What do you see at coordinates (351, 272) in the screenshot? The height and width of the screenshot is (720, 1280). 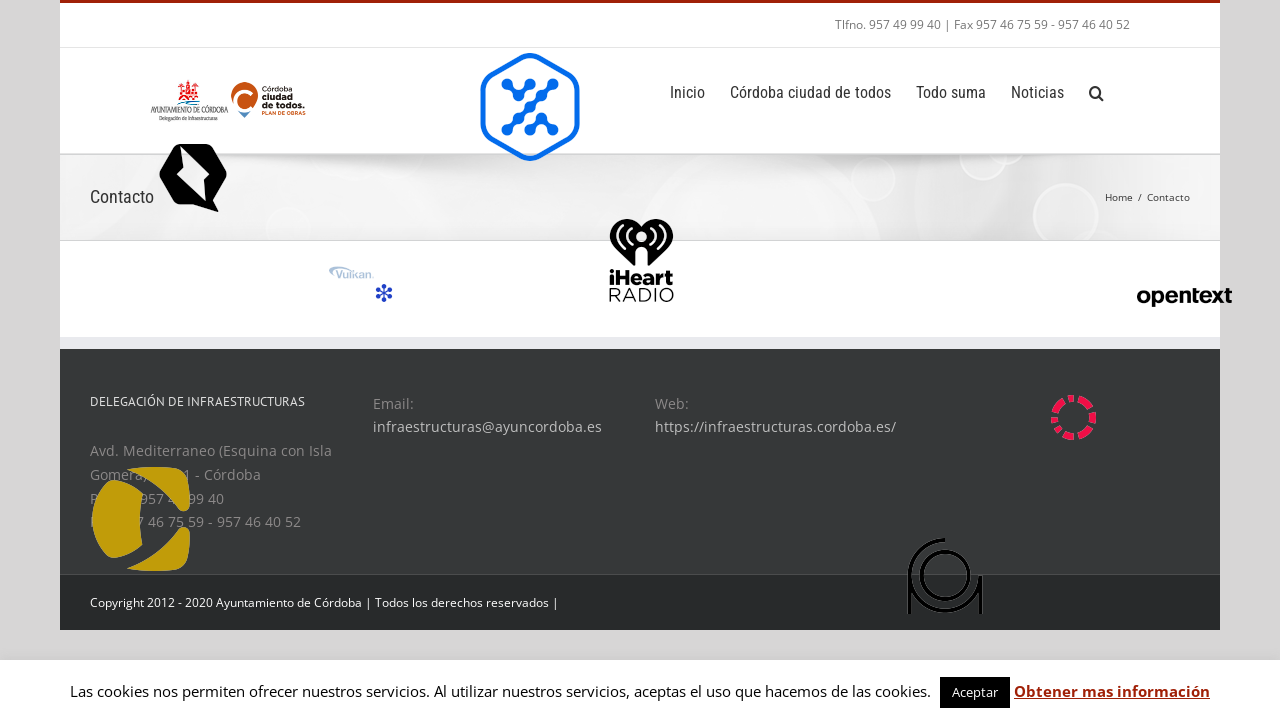 I see `vulkan graphics API logo` at bounding box center [351, 272].